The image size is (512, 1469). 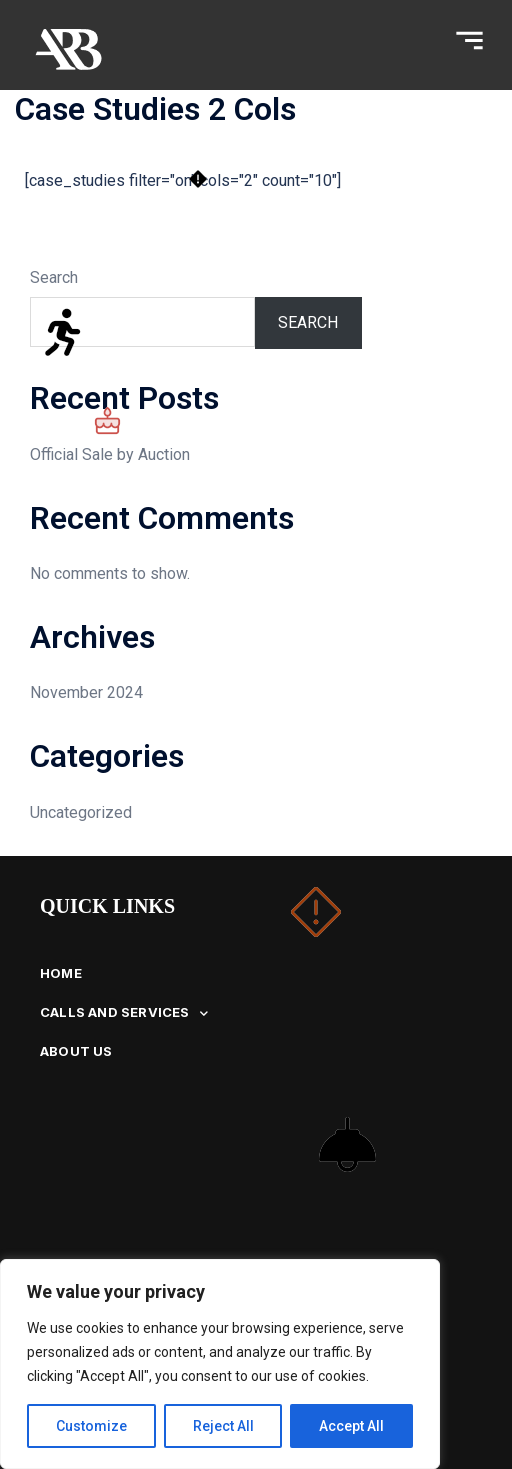 What do you see at coordinates (64, 333) in the screenshot?
I see `start a run or workout session` at bounding box center [64, 333].